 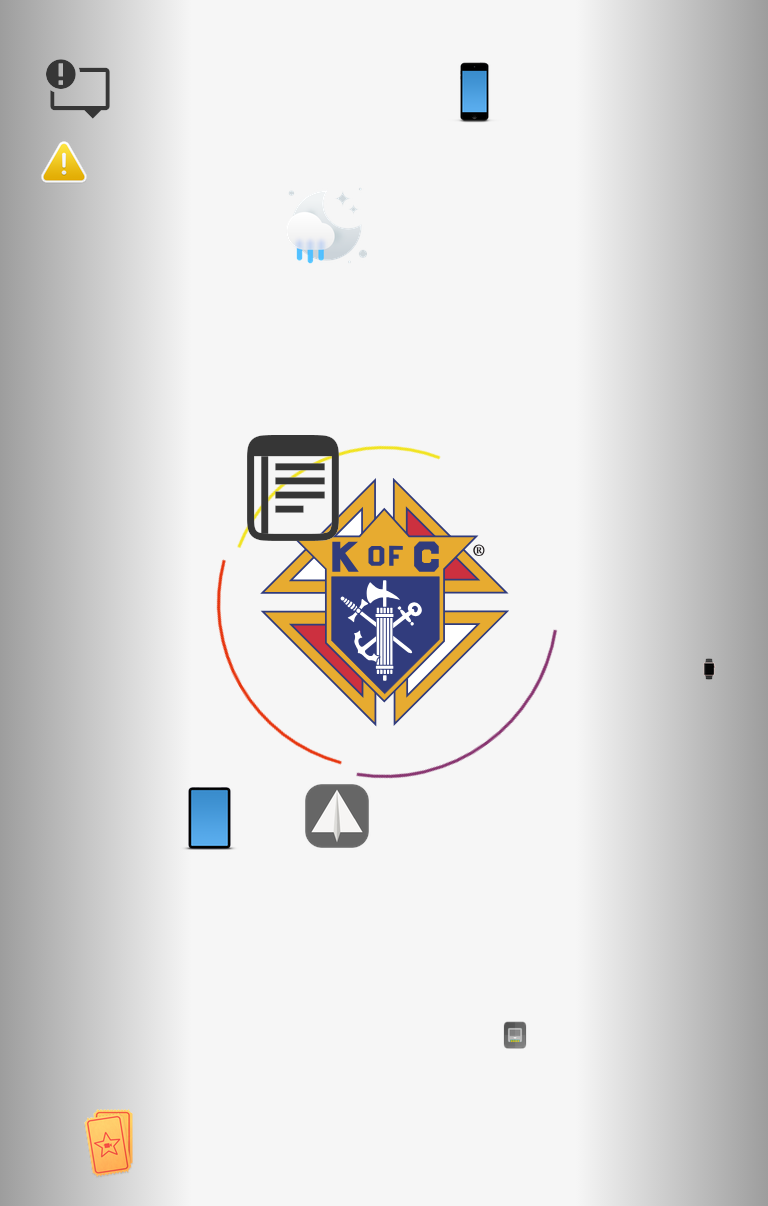 I want to click on indicates nighttime rain or showers in weather forecast, so click(x=326, y=225).